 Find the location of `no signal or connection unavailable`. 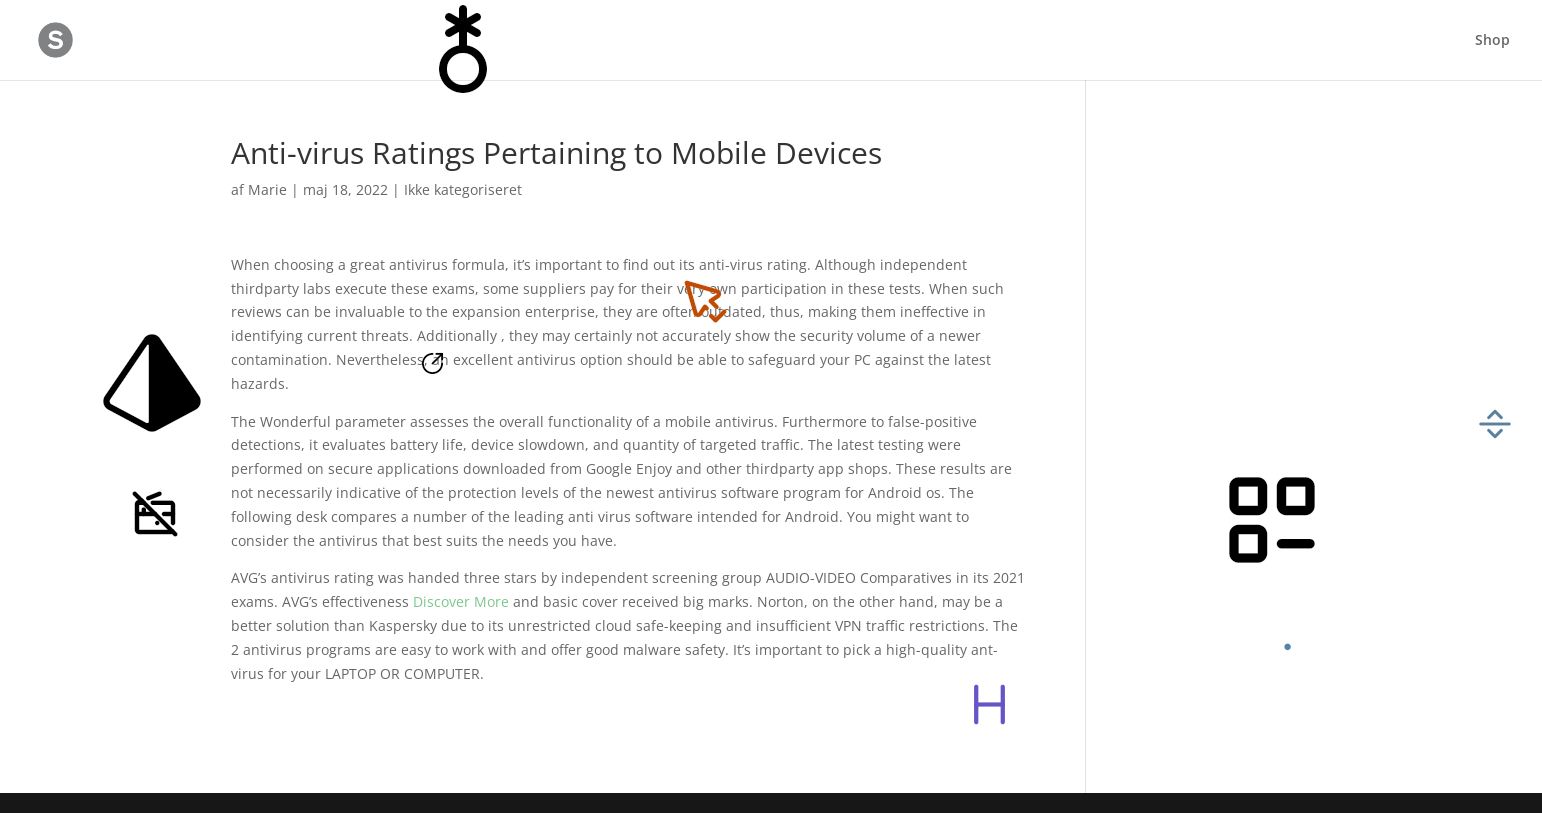

no signal or connection unavailable is located at coordinates (1320, 620).